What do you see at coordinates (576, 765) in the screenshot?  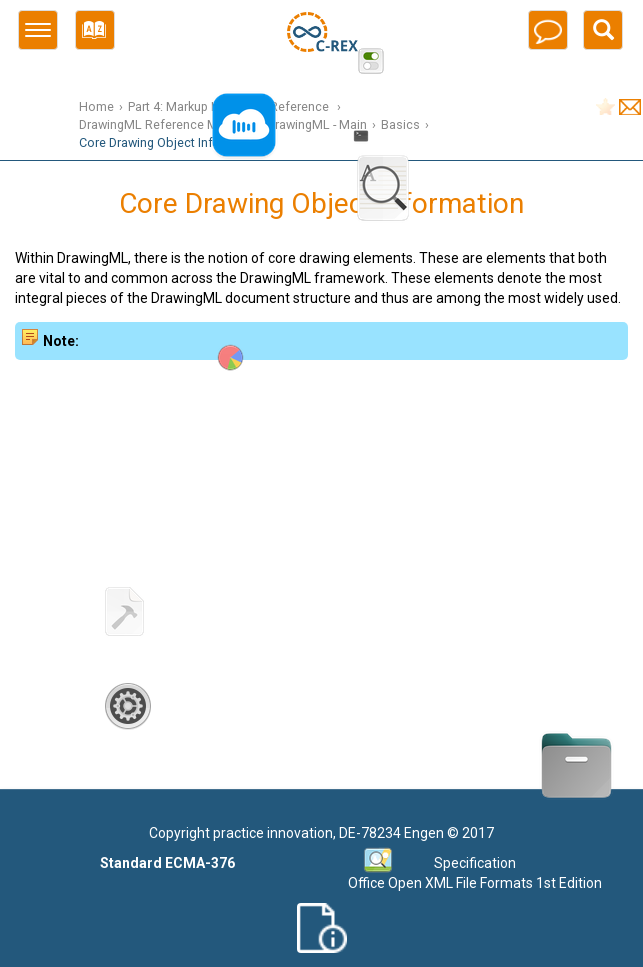 I see `open the file manager app` at bounding box center [576, 765].